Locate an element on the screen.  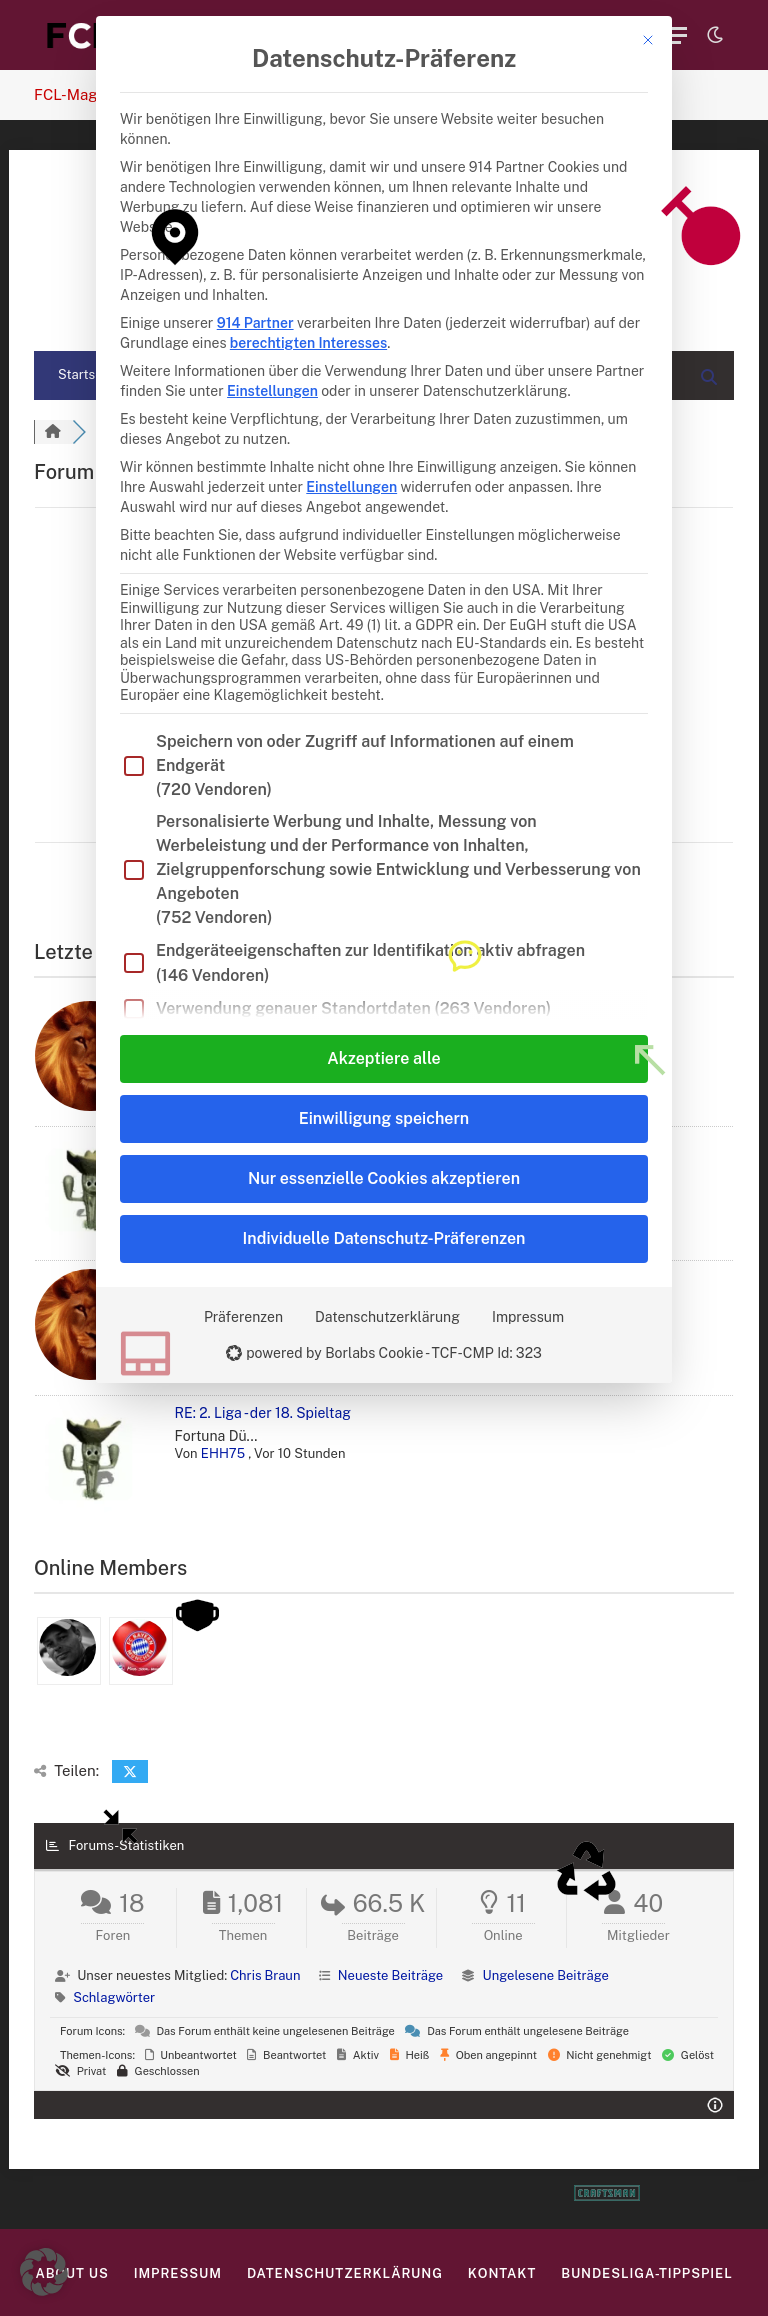
craftsman brand logo is located at coordinates (607, 2193).